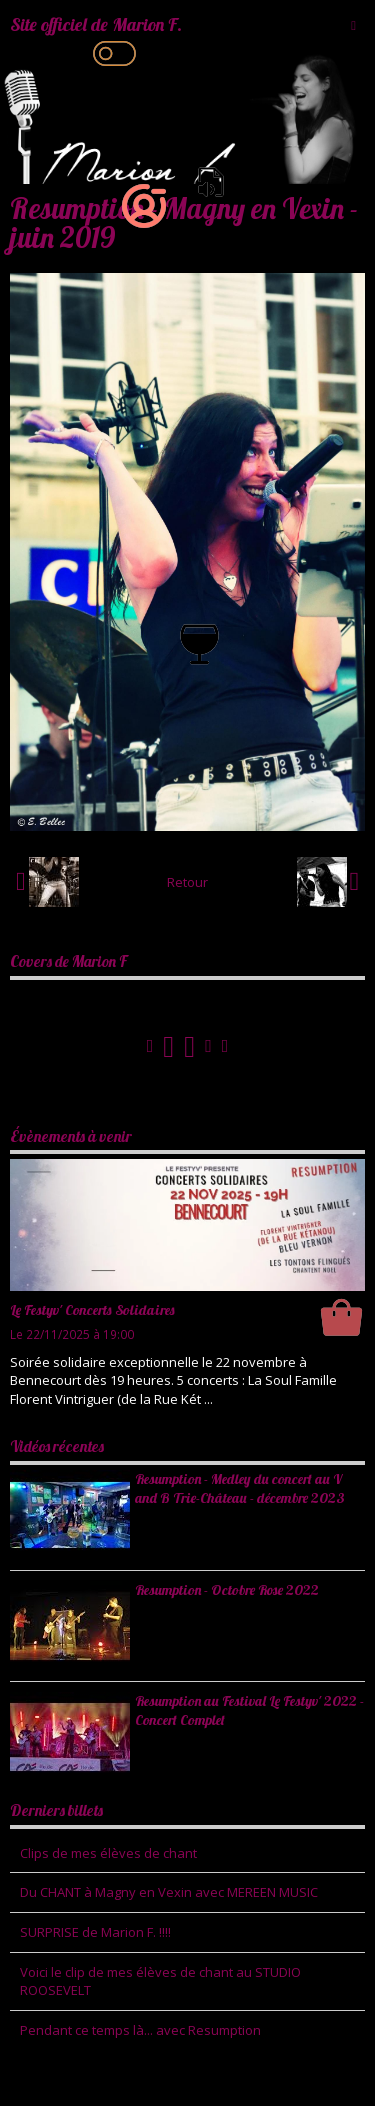 The image size is (375, 2106). I want to click on toggle switch in off position, so click(114, 53).